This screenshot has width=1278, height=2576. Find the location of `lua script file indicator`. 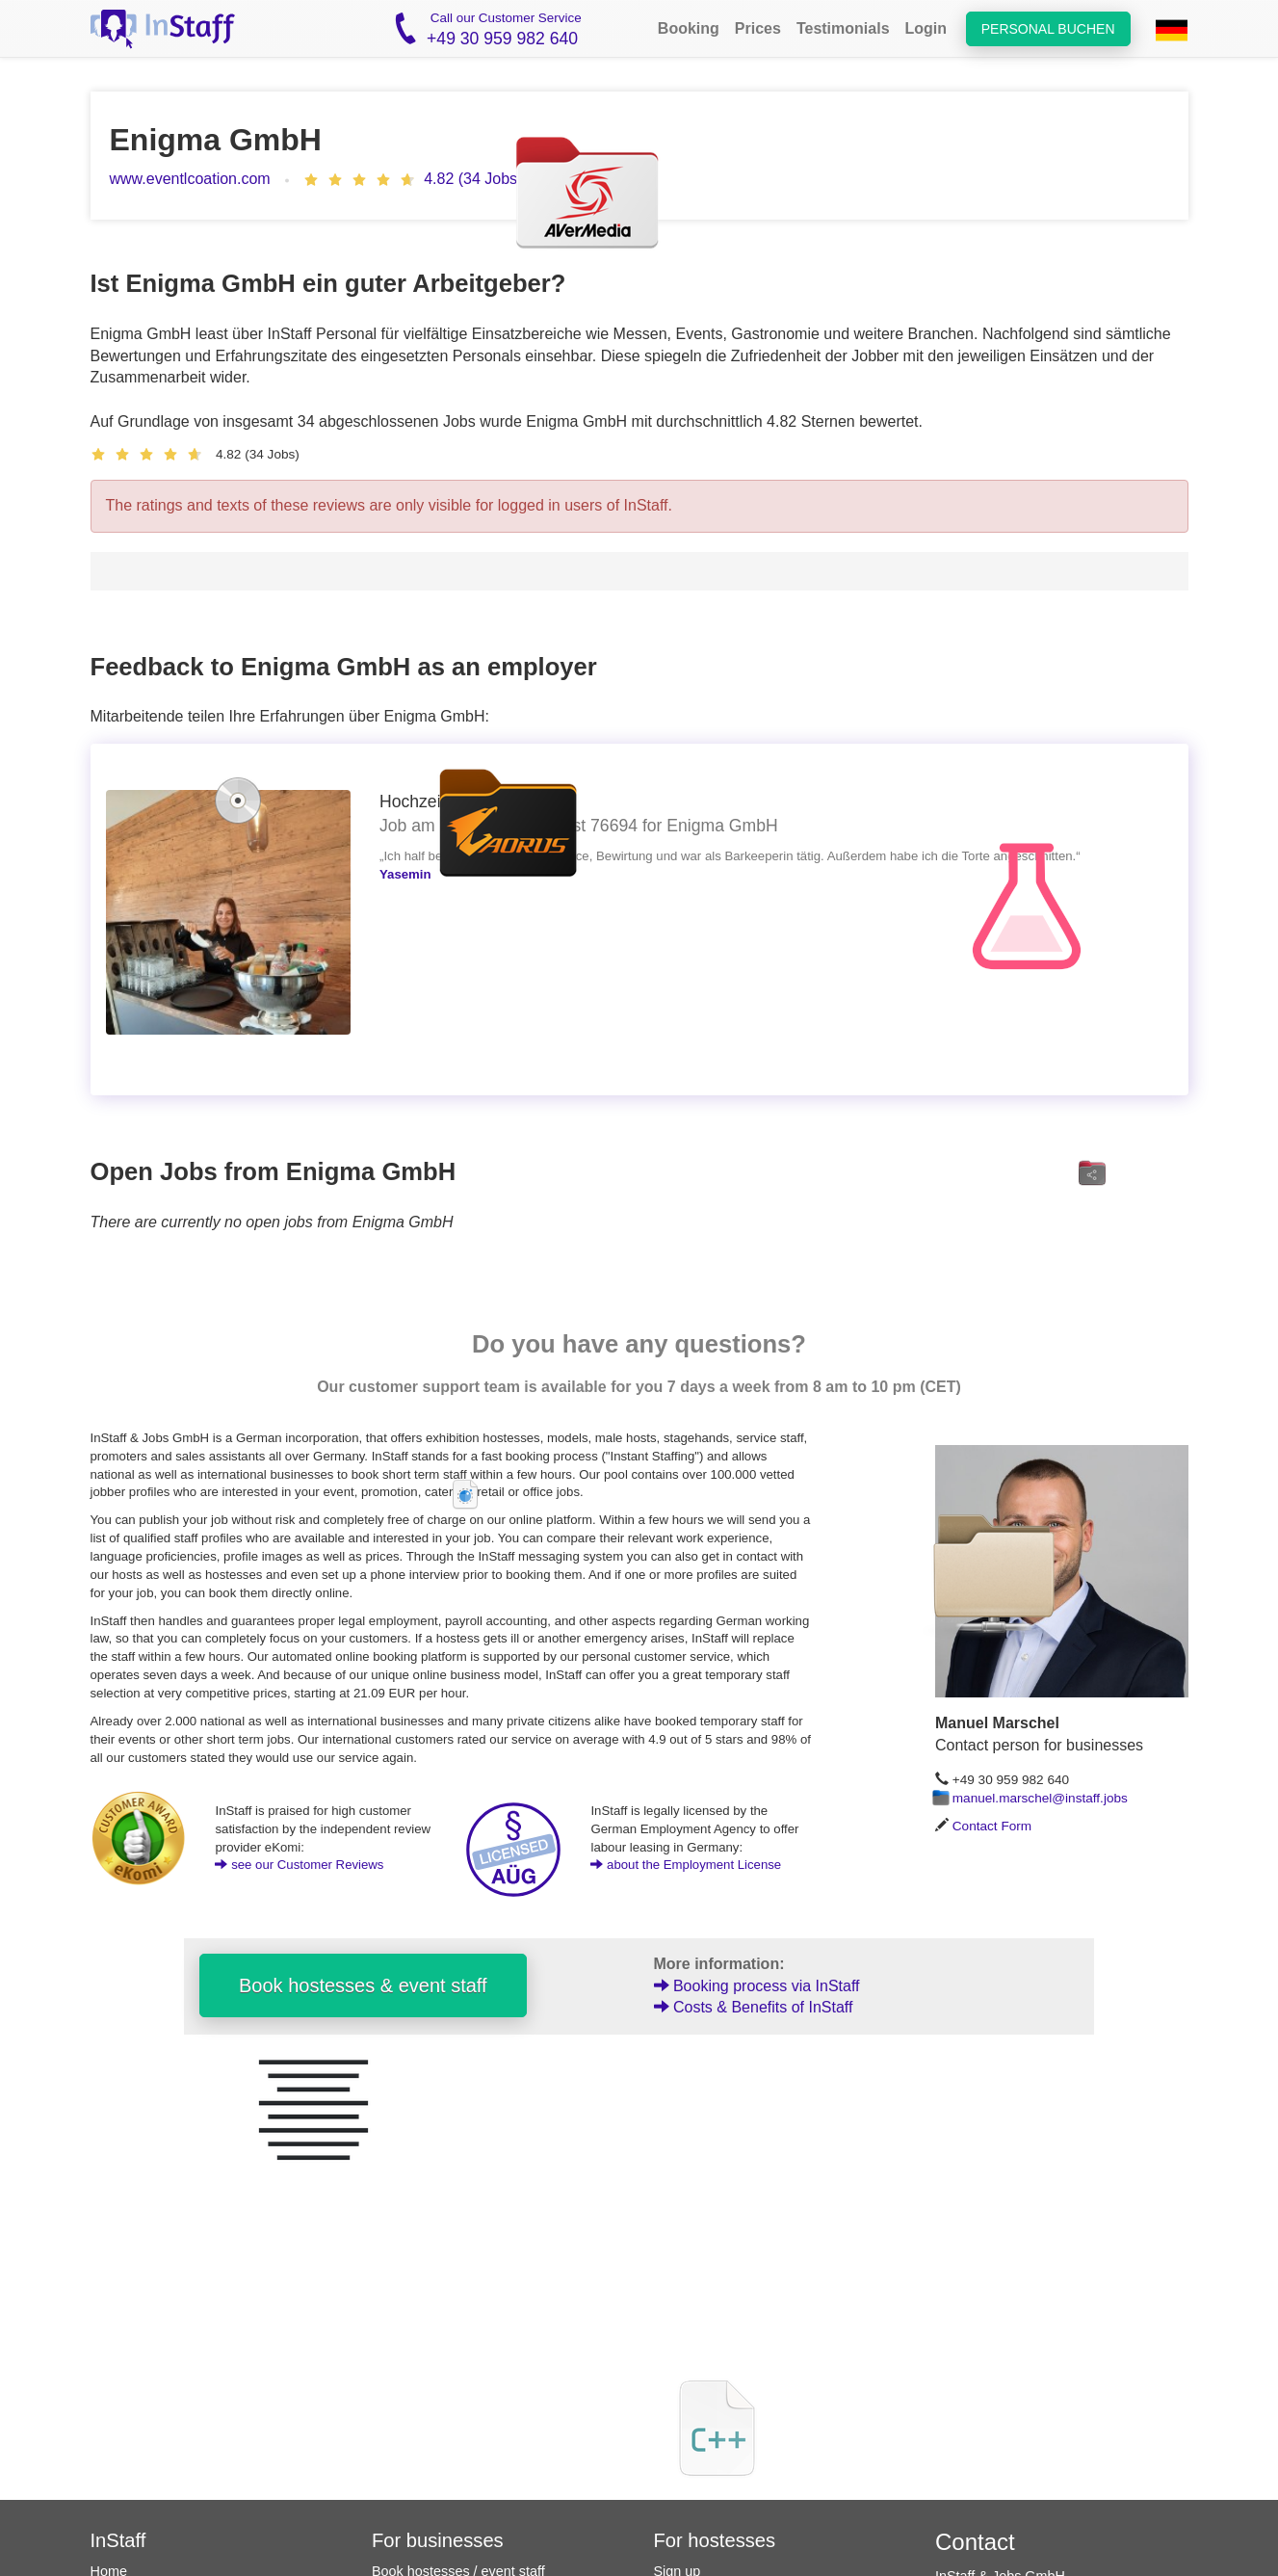

lua script file indicator is located at coordinates (465, 1494).